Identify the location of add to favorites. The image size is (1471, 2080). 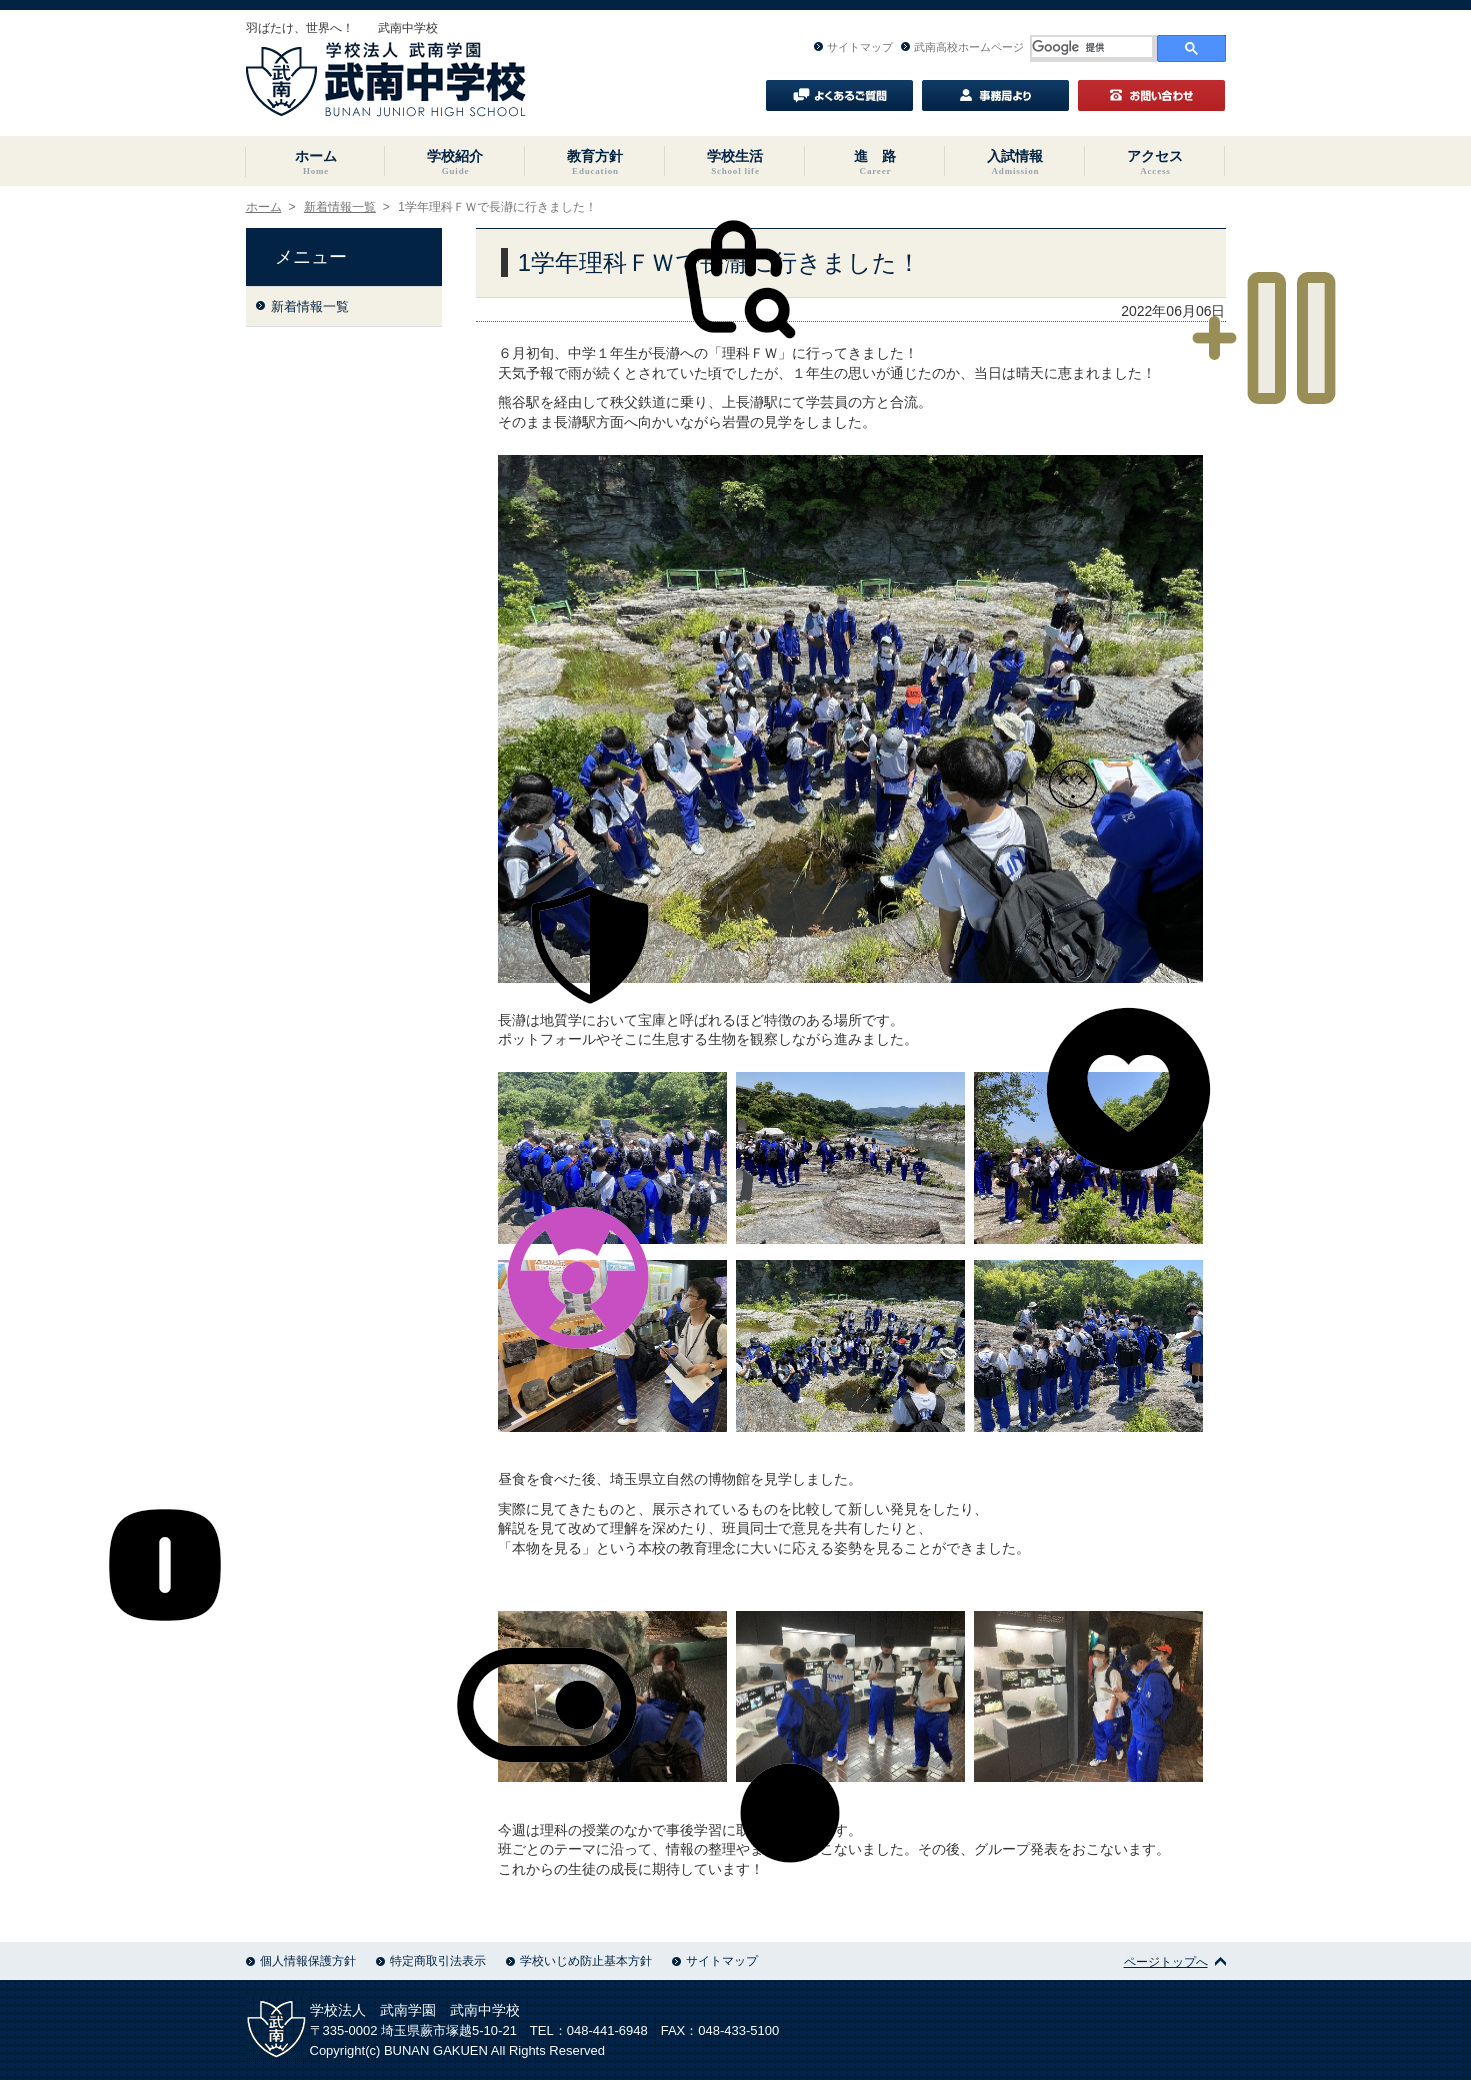
(1128, 1089).